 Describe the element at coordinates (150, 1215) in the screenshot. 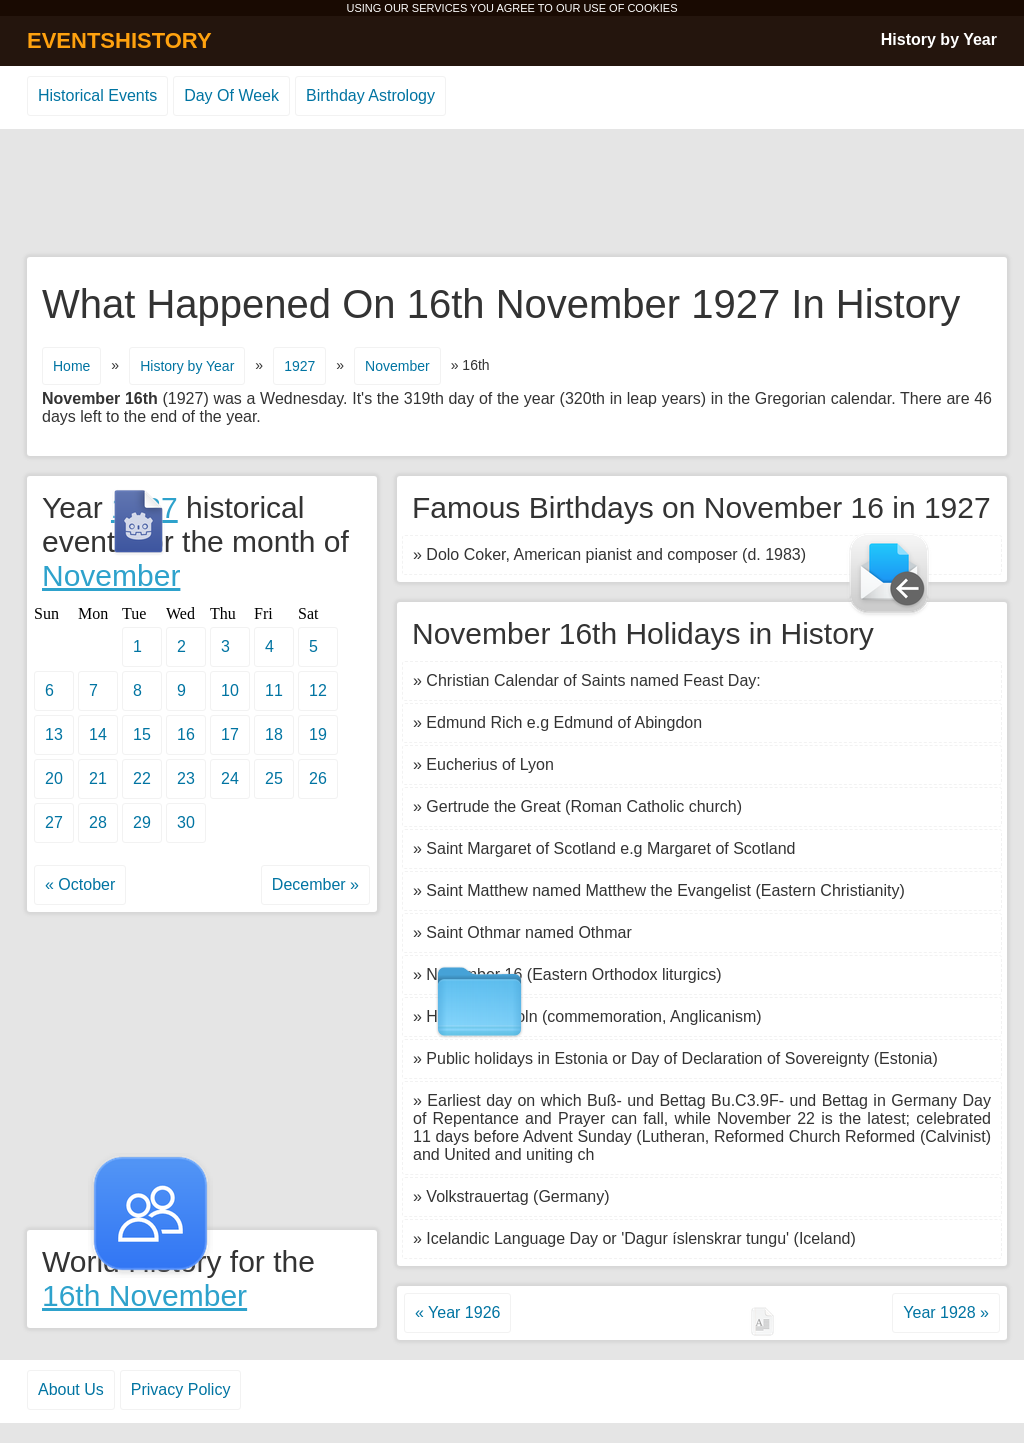

I see `manage user accounts and profiles` at that location.